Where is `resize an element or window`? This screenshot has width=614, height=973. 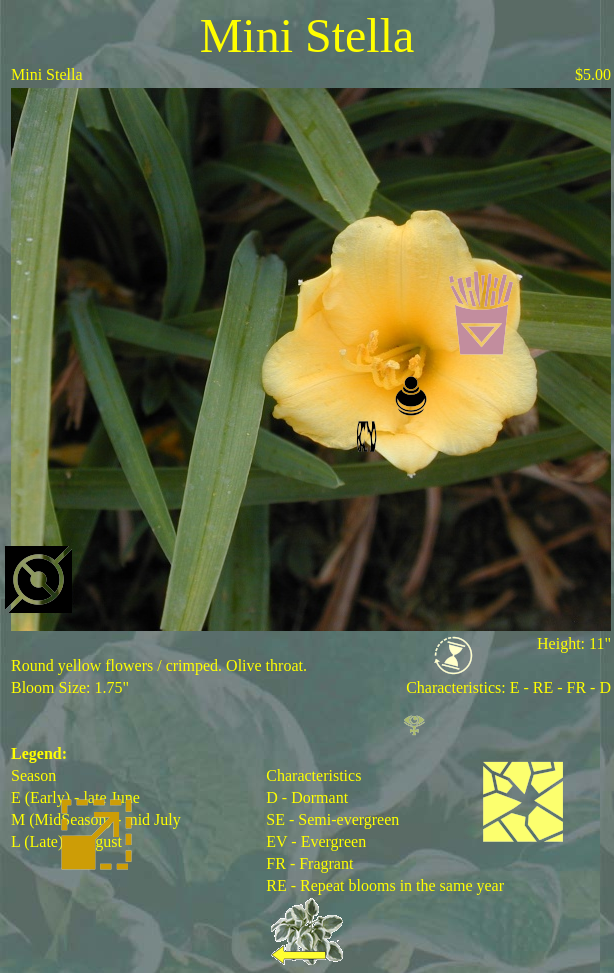 resize an element or window is located at coordinates (96, 834).